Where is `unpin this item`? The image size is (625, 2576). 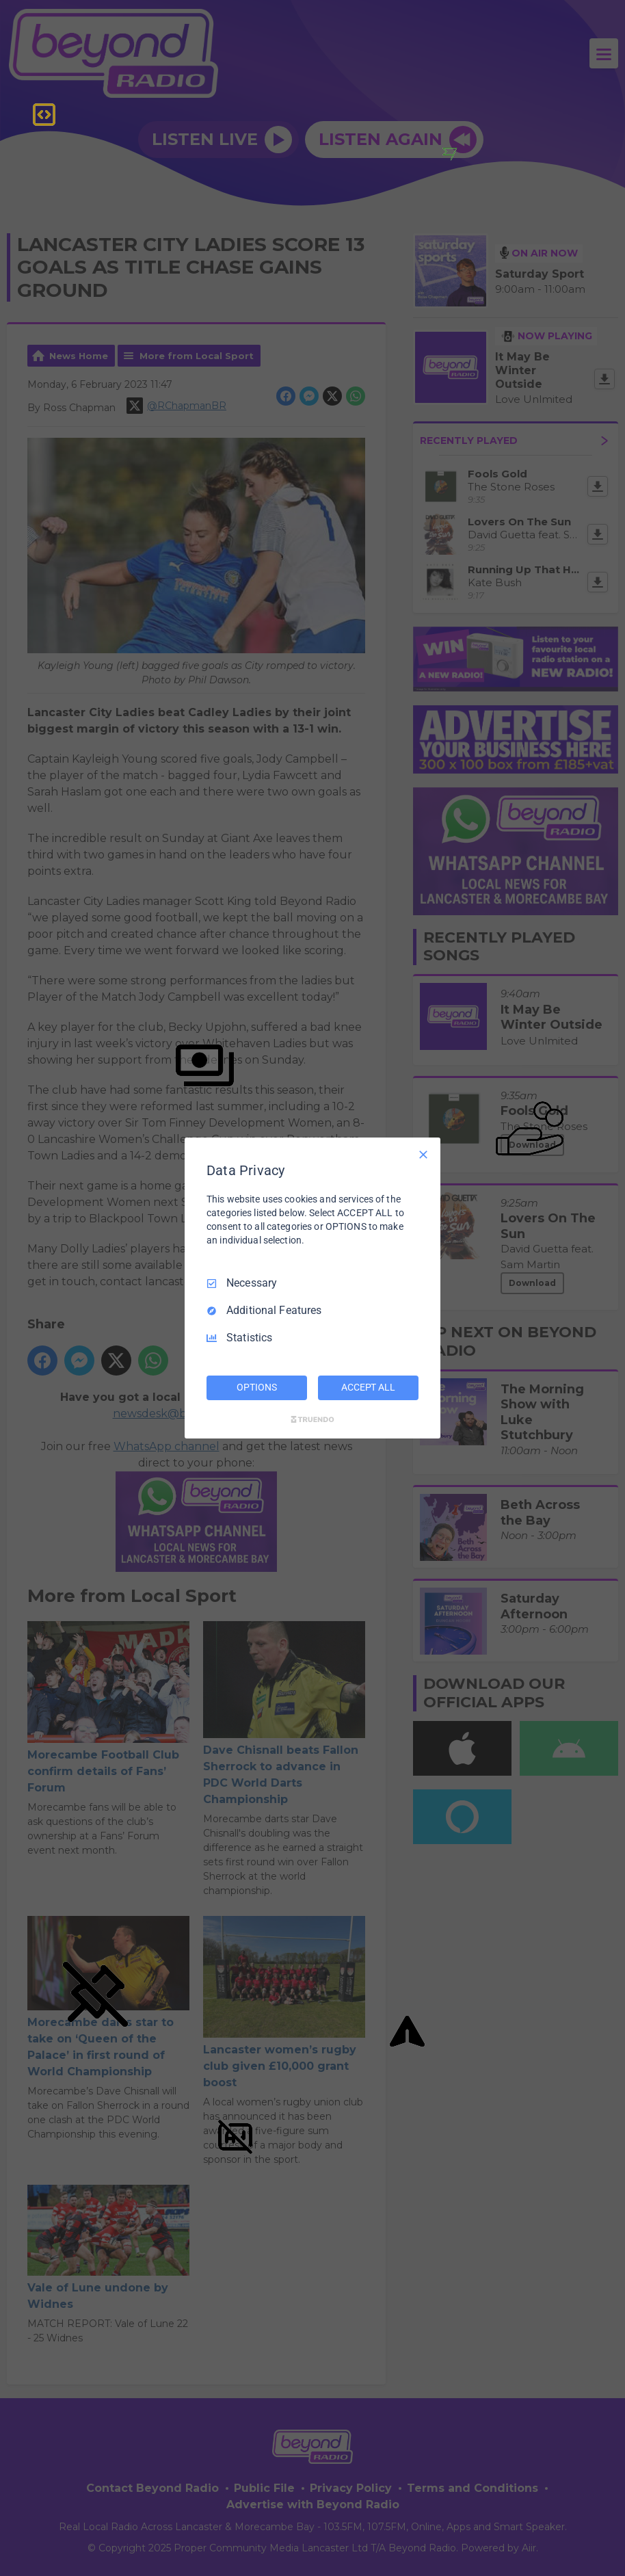
unpin this item is located at coordinates (95, 1994).